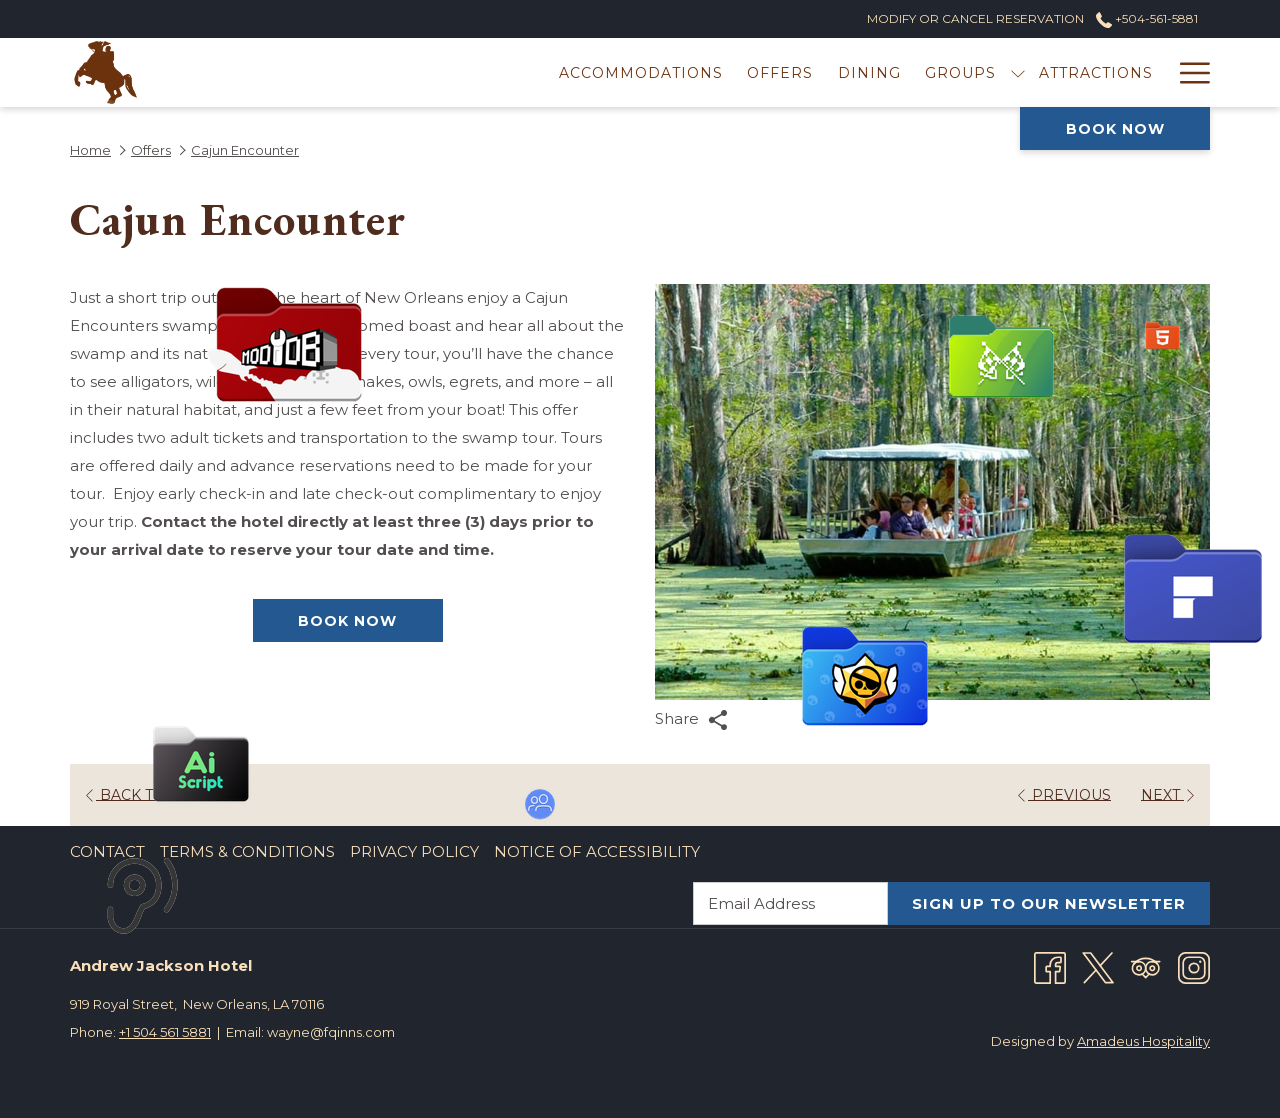 The image size is (1280, 1118). I want to click on access hearing accessibility settings, so click(140, 896).